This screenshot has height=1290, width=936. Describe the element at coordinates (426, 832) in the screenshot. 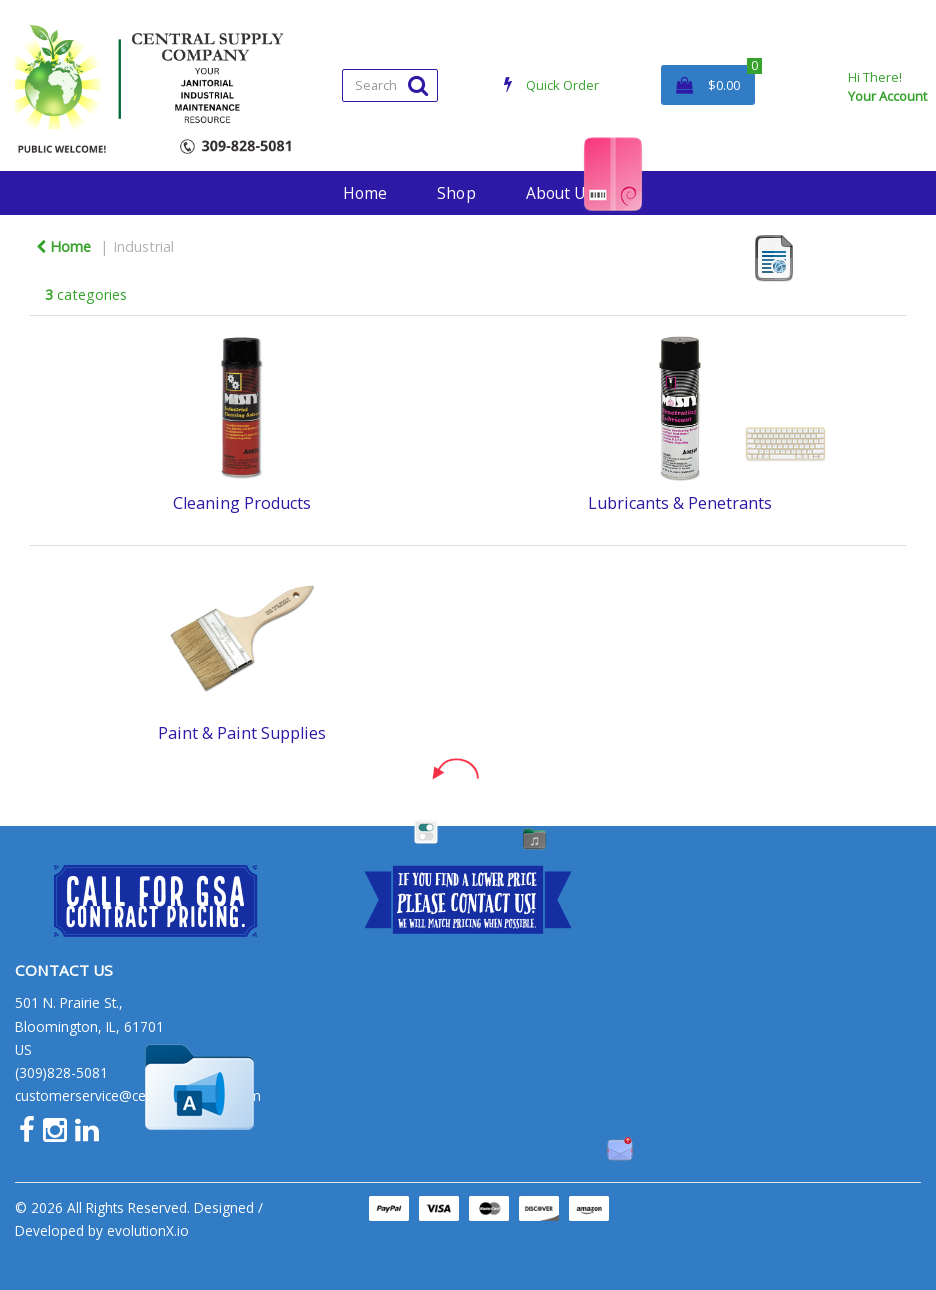

I see `open system settings or preferences` at that location.